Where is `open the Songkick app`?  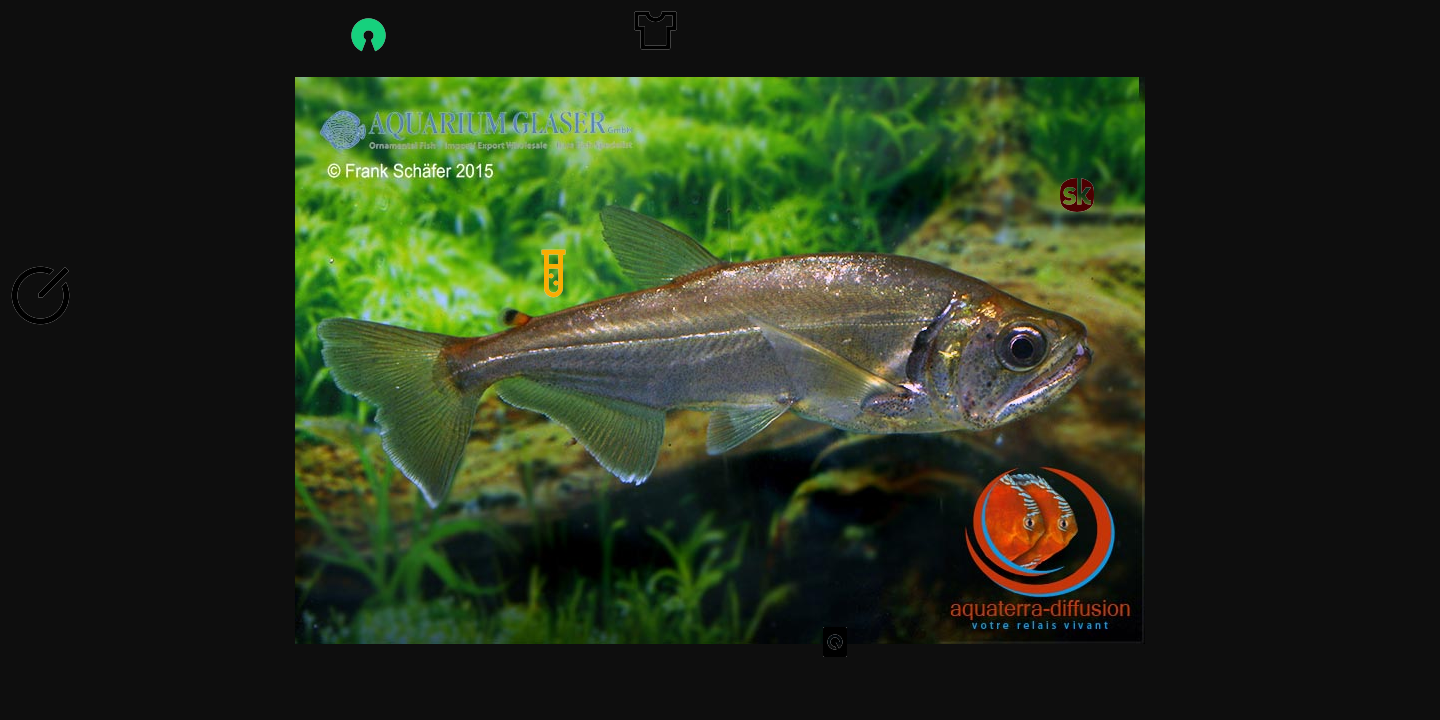 open the Songkick app is located at coordinates (1077, 195).